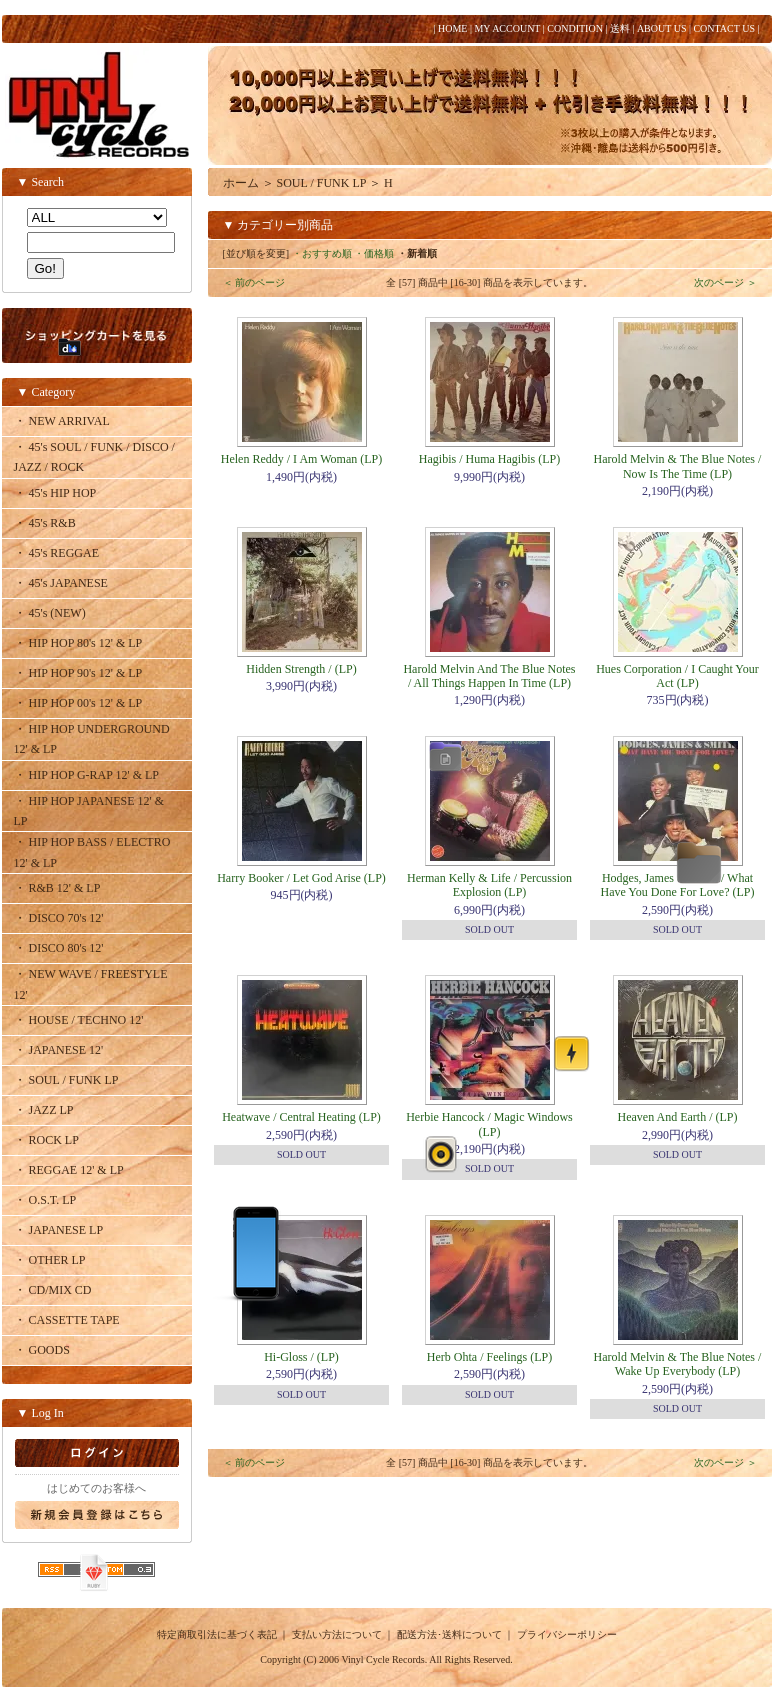 Image resolution: width=773 pixels, height=1702 pixels. Describe the element at coordinates (699, 863) in the screenshot. I see `drop files here to move them into this folder` at that location.